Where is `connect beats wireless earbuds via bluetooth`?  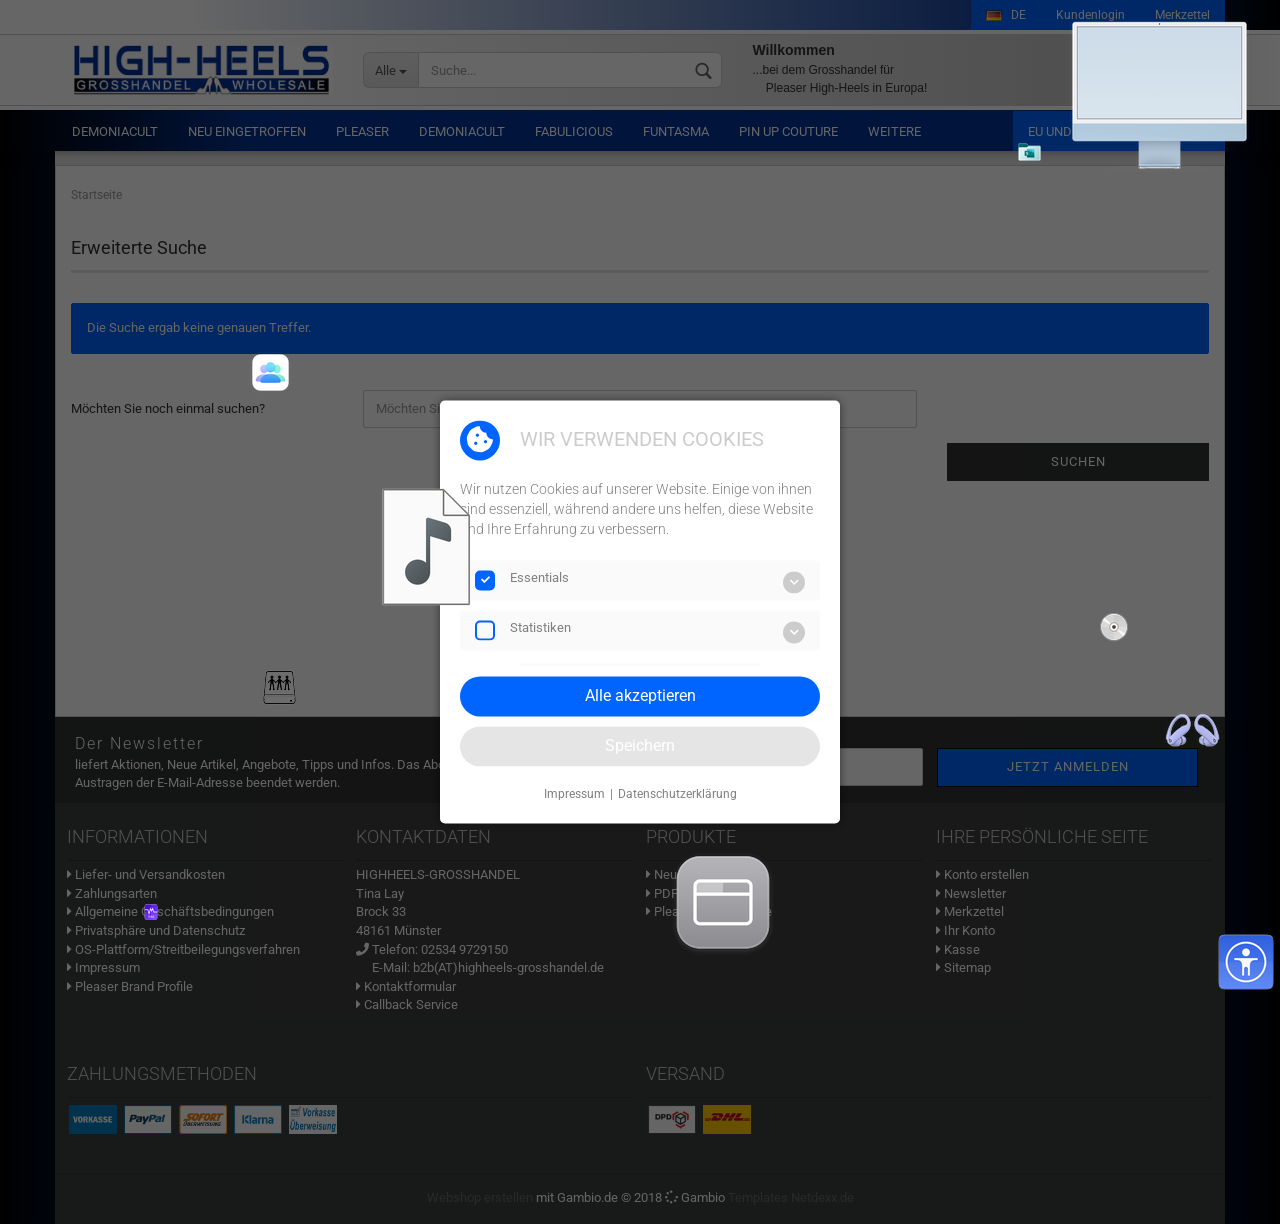 connect beats wireless earbuds via bluetooth is located at coordinates (1192, 732).